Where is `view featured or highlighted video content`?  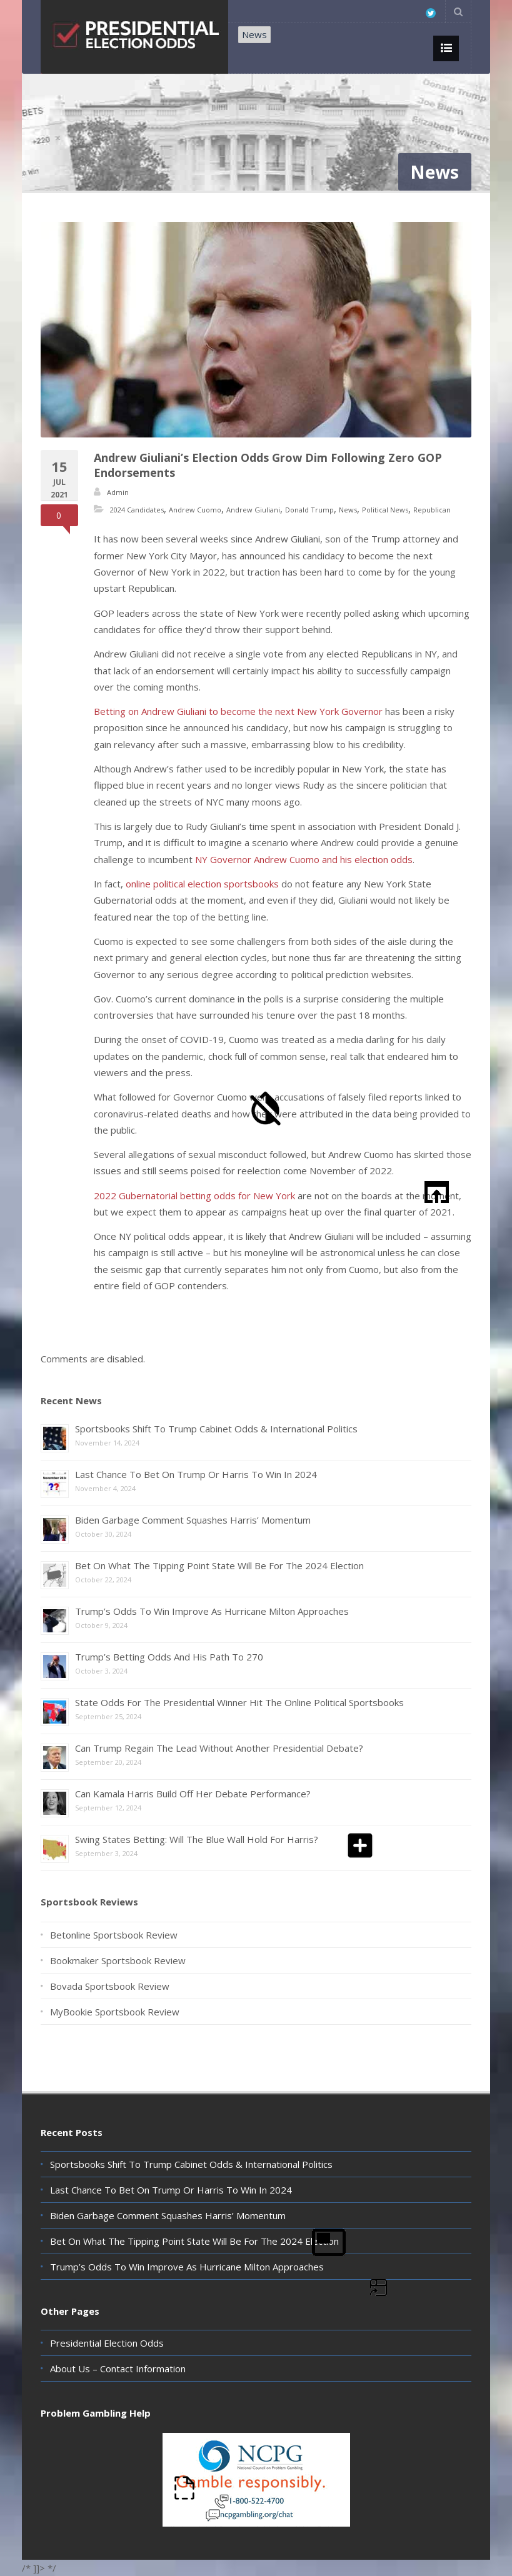 view featured or highlighted video content is located at coordinates (329, 2242).